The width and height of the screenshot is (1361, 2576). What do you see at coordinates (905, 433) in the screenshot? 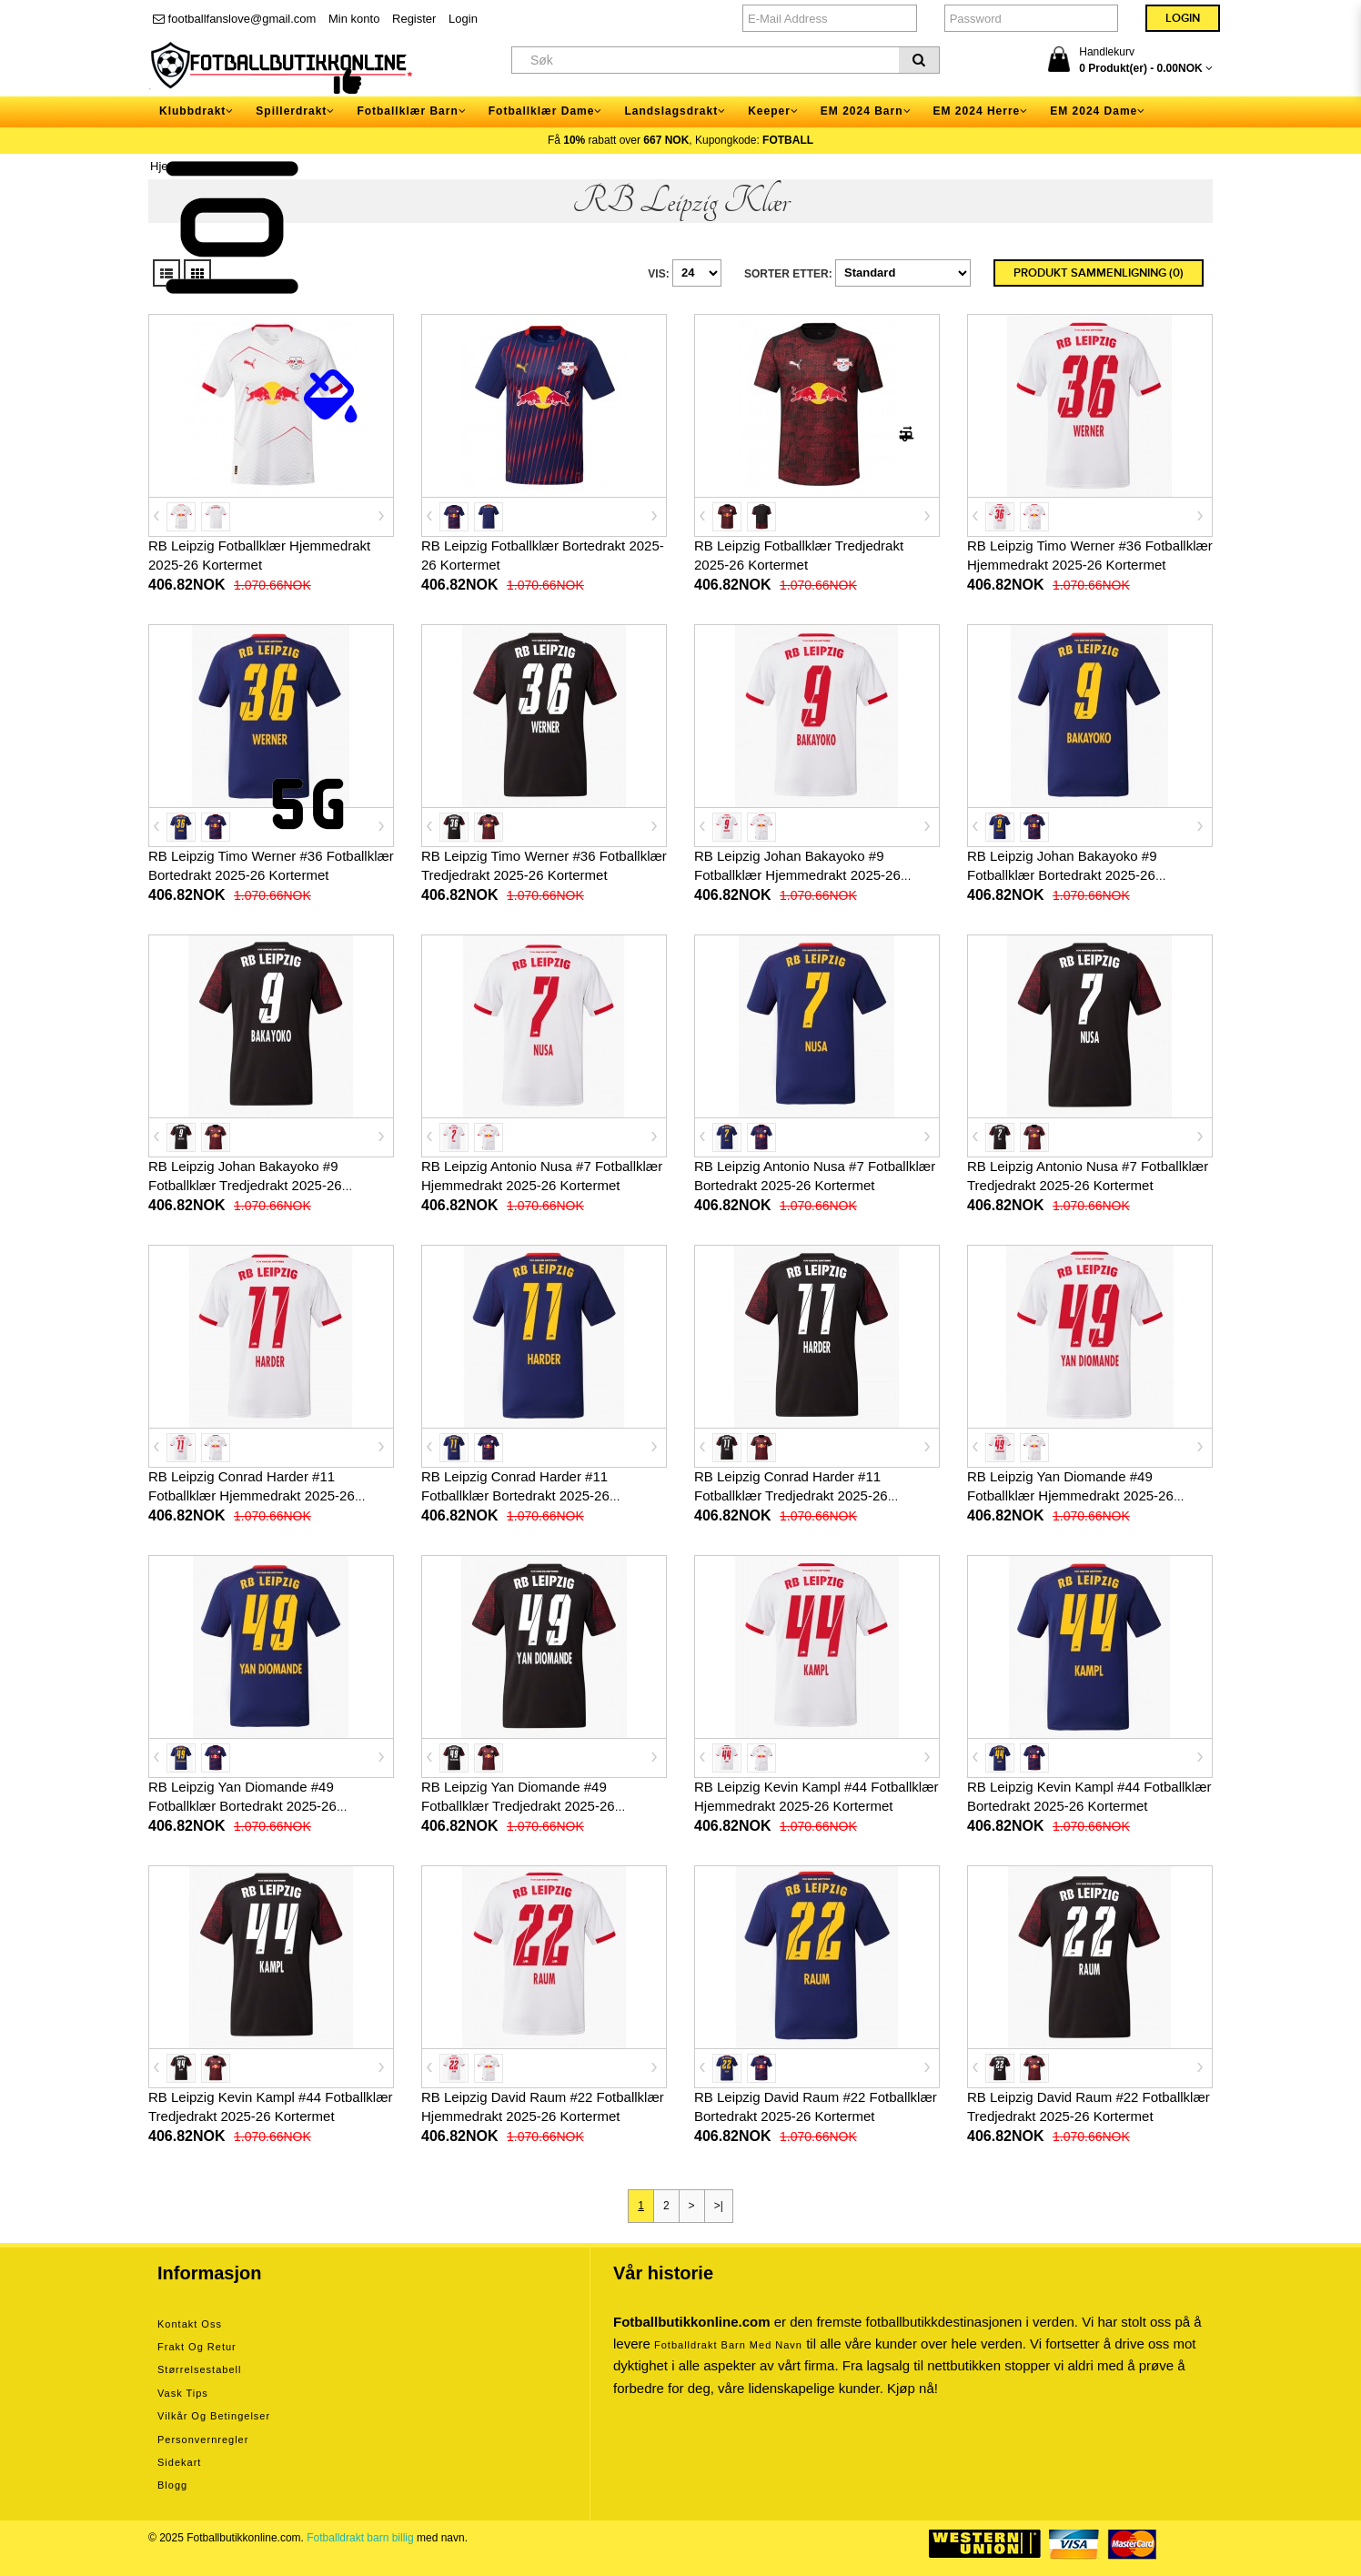
I see `indicates RV hookup availability at a location` at bounding box center [905, 433].